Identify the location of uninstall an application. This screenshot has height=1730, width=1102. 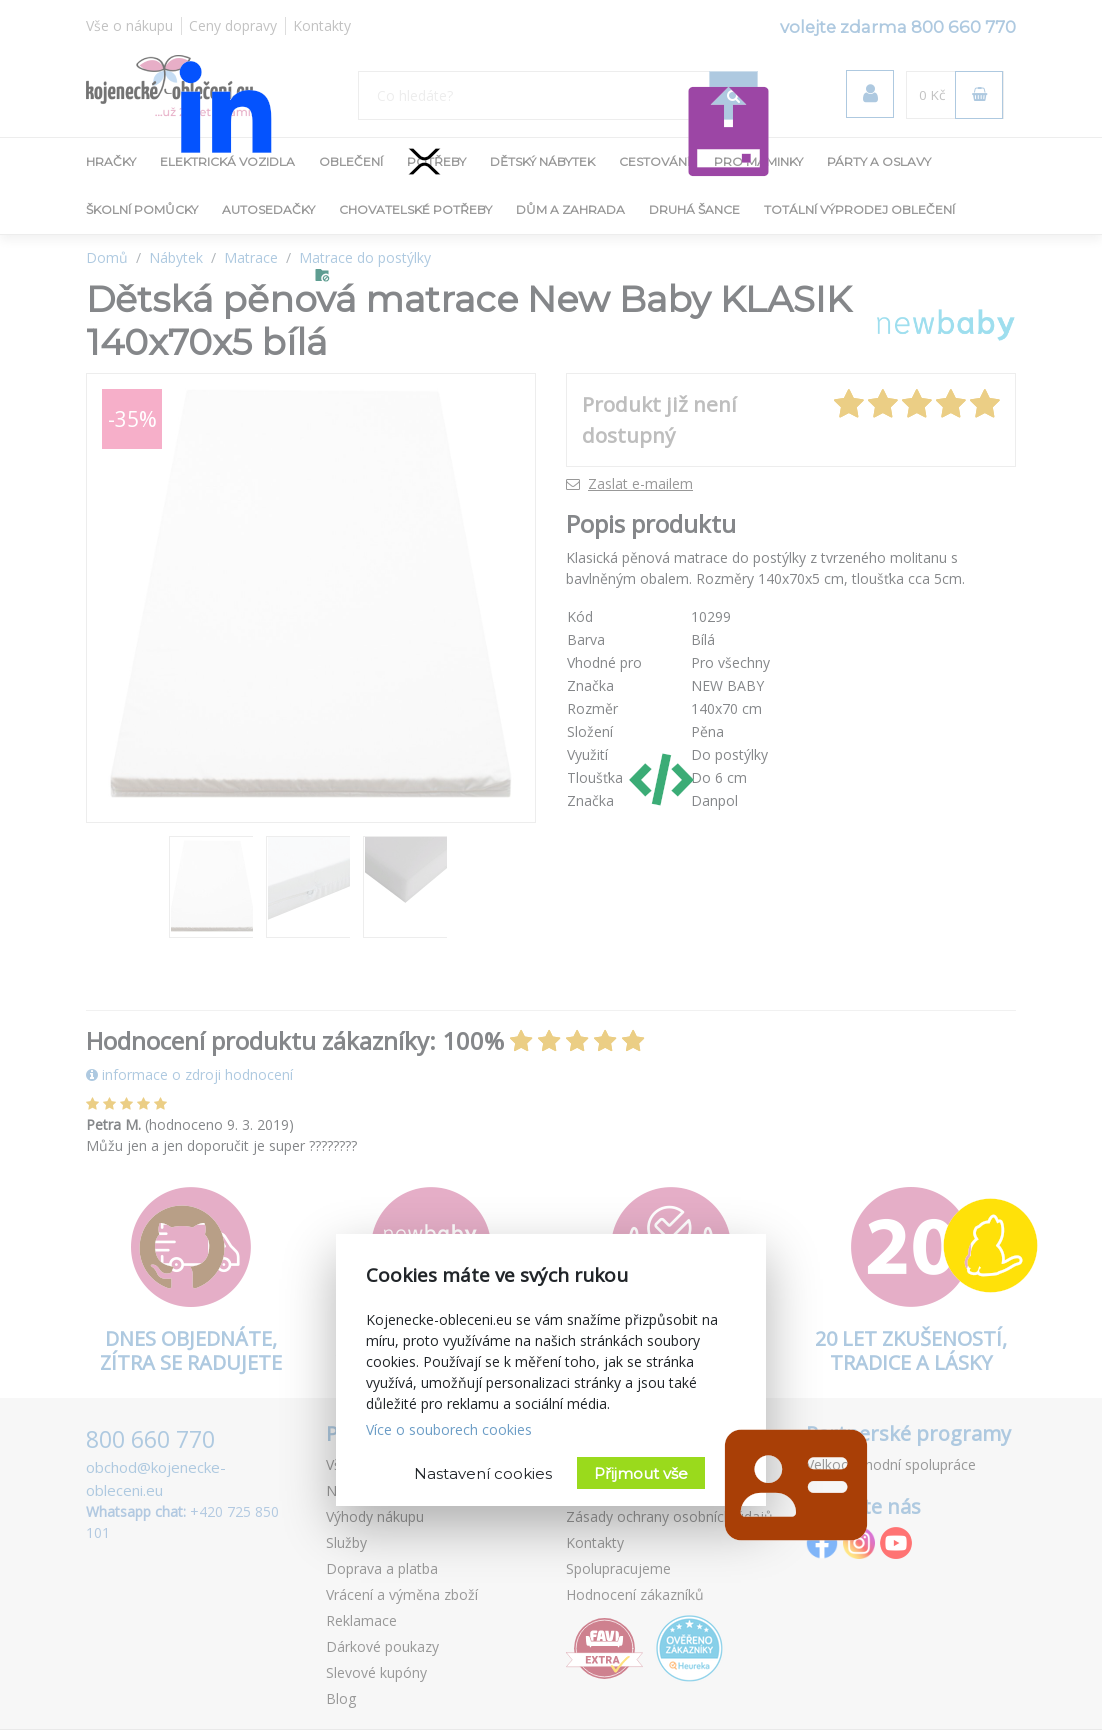
(728, 131).